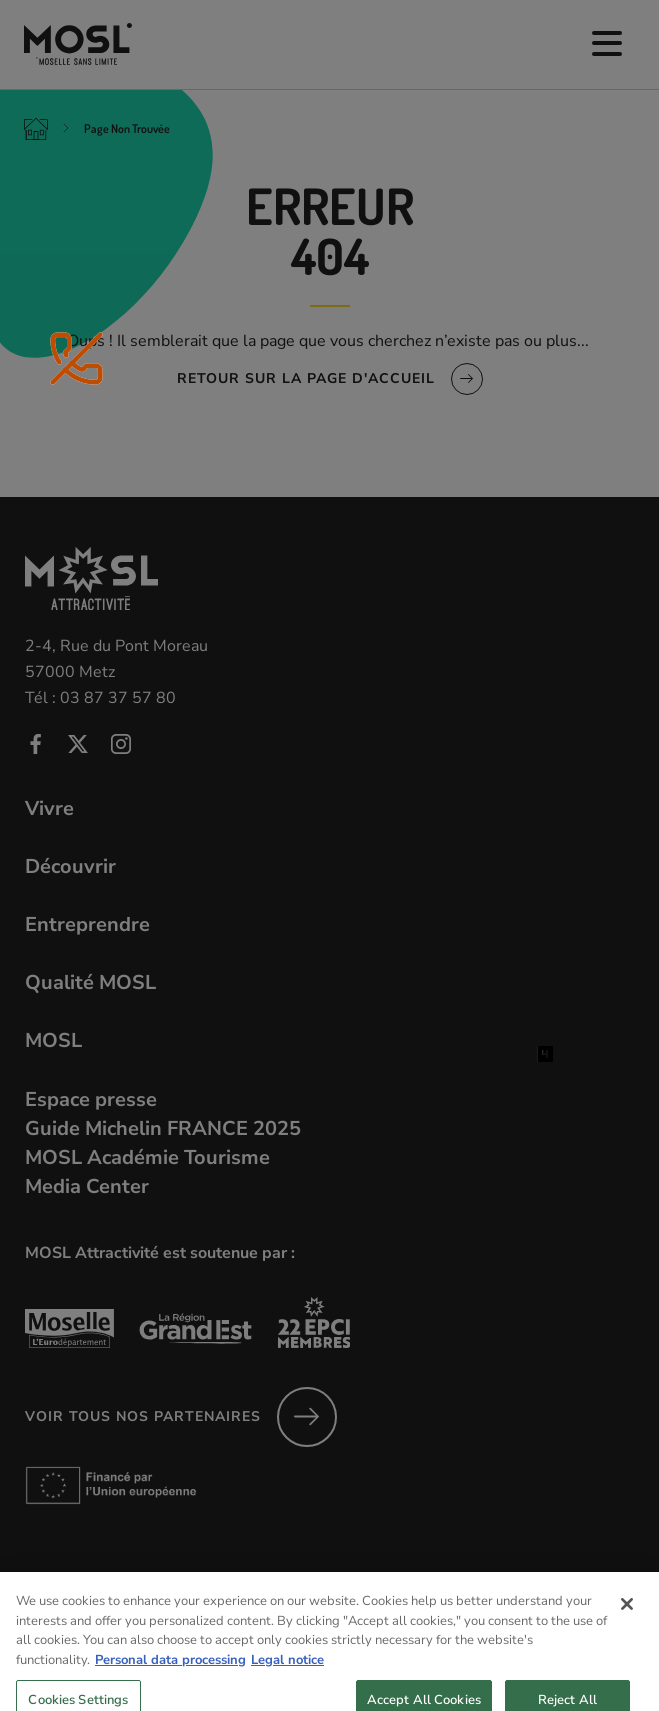 This screenshot has height=1711, width=659. What do you see at coordinates (545, 1054) in the screenshot?
I see `select filter or preset number 4` at bounding box center [545, 1054].